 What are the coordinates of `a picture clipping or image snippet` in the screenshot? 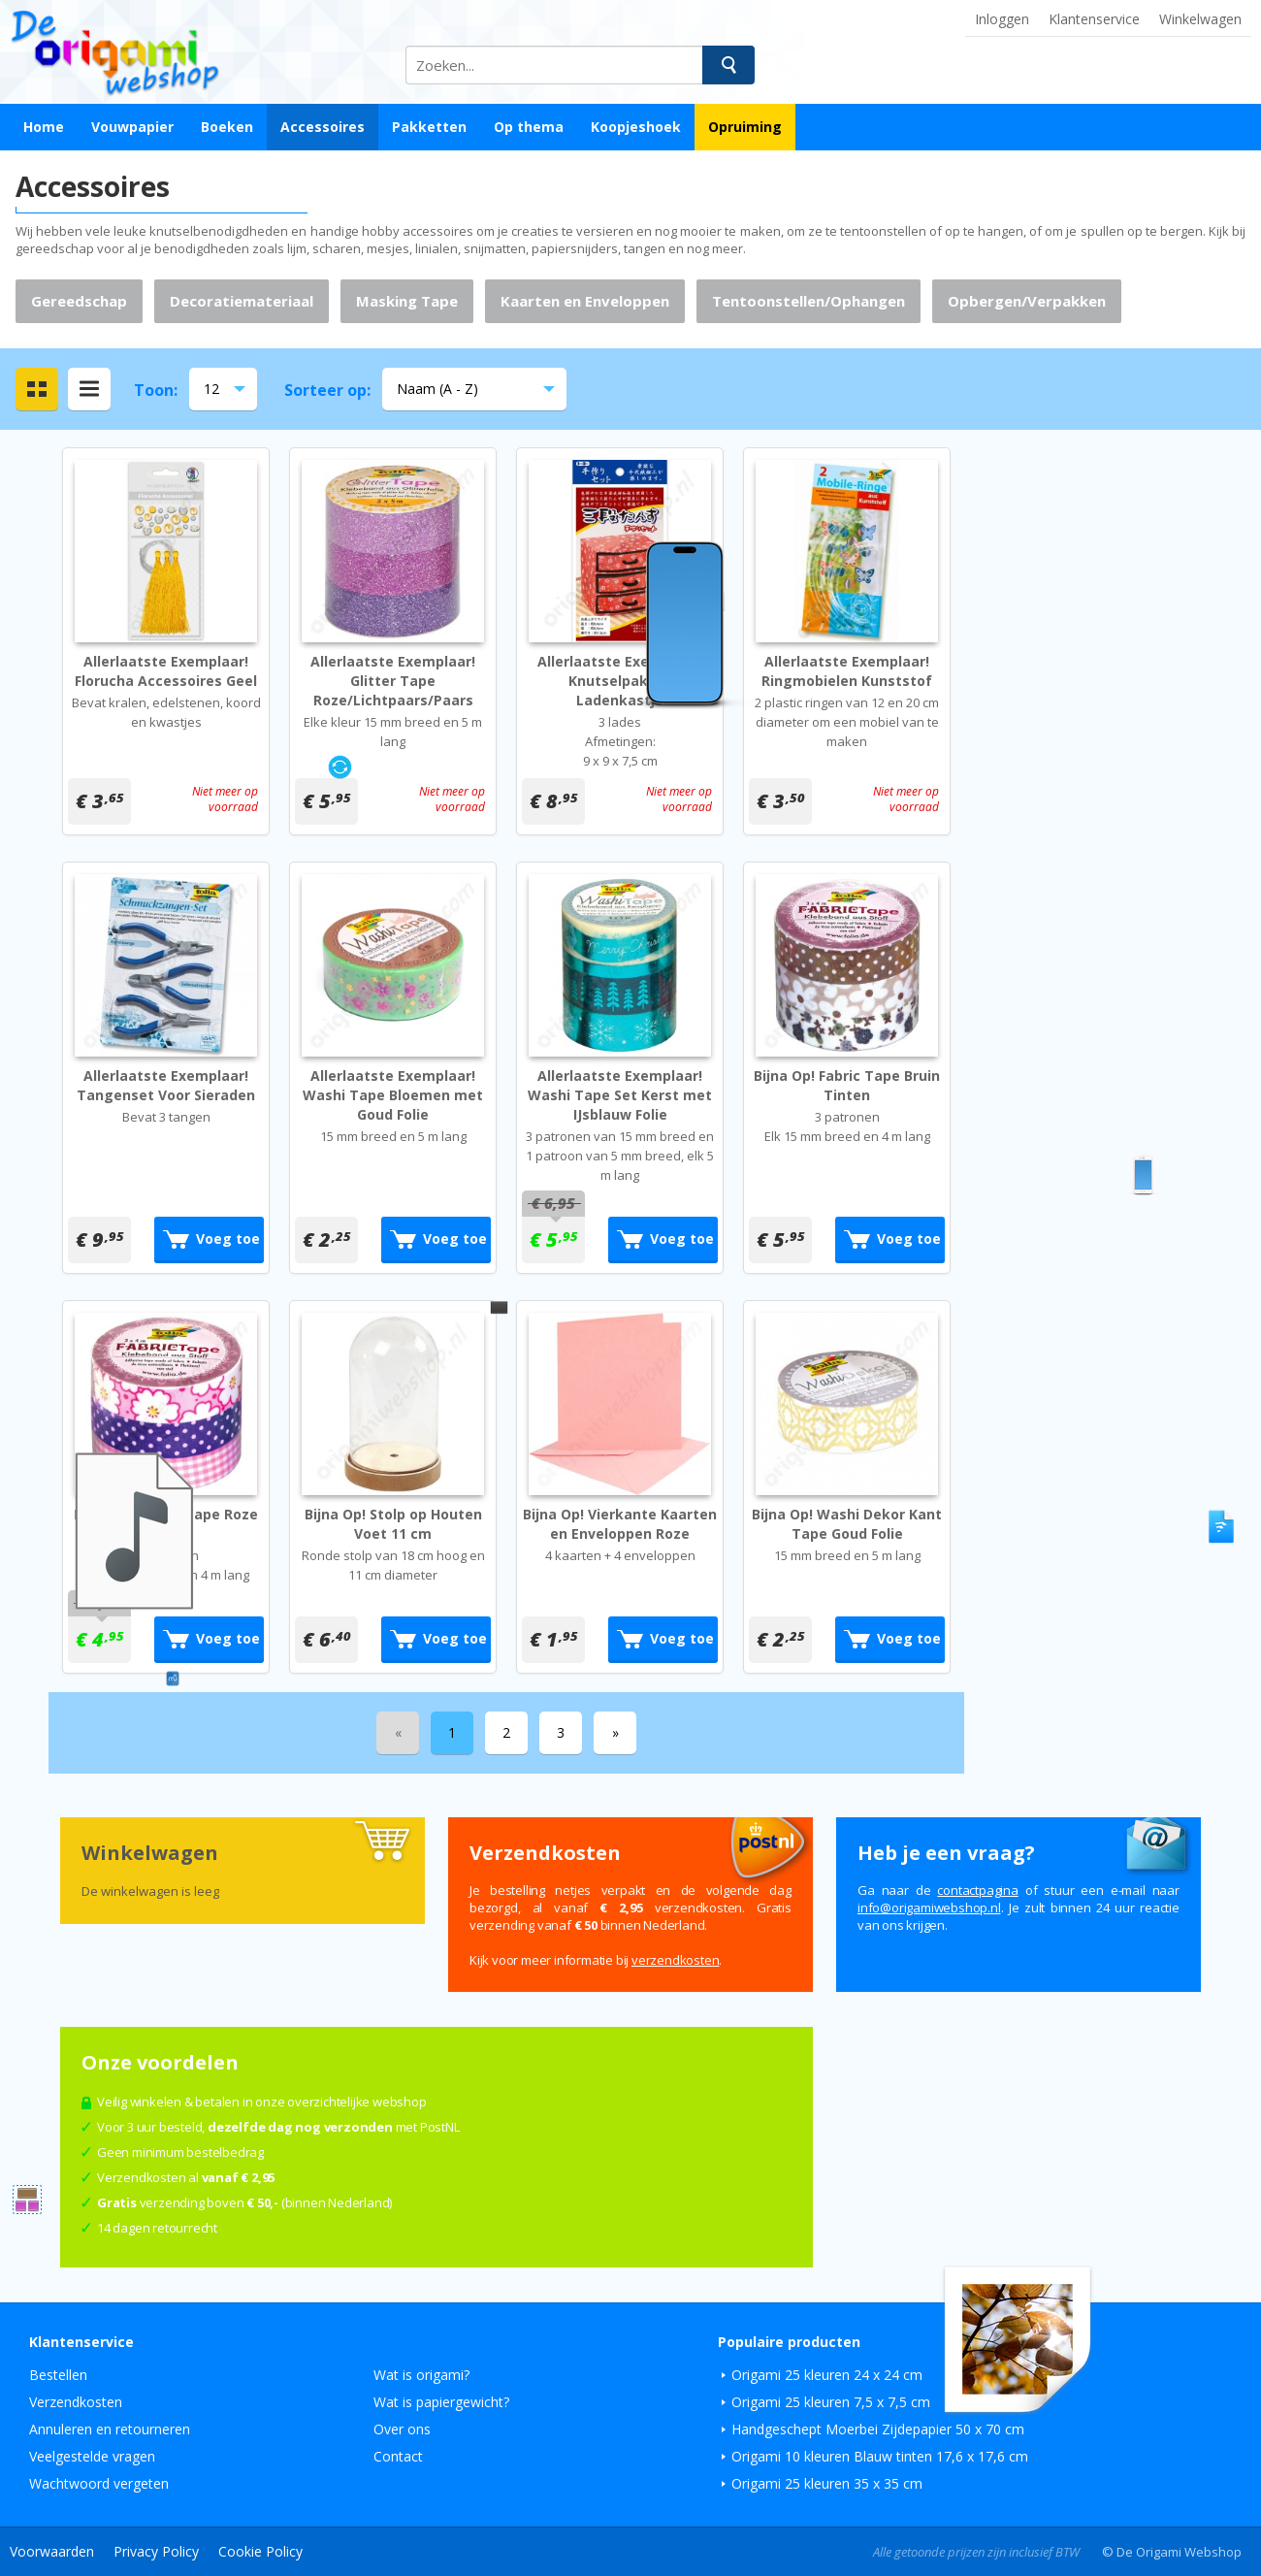 It's located at (1018, 2343).